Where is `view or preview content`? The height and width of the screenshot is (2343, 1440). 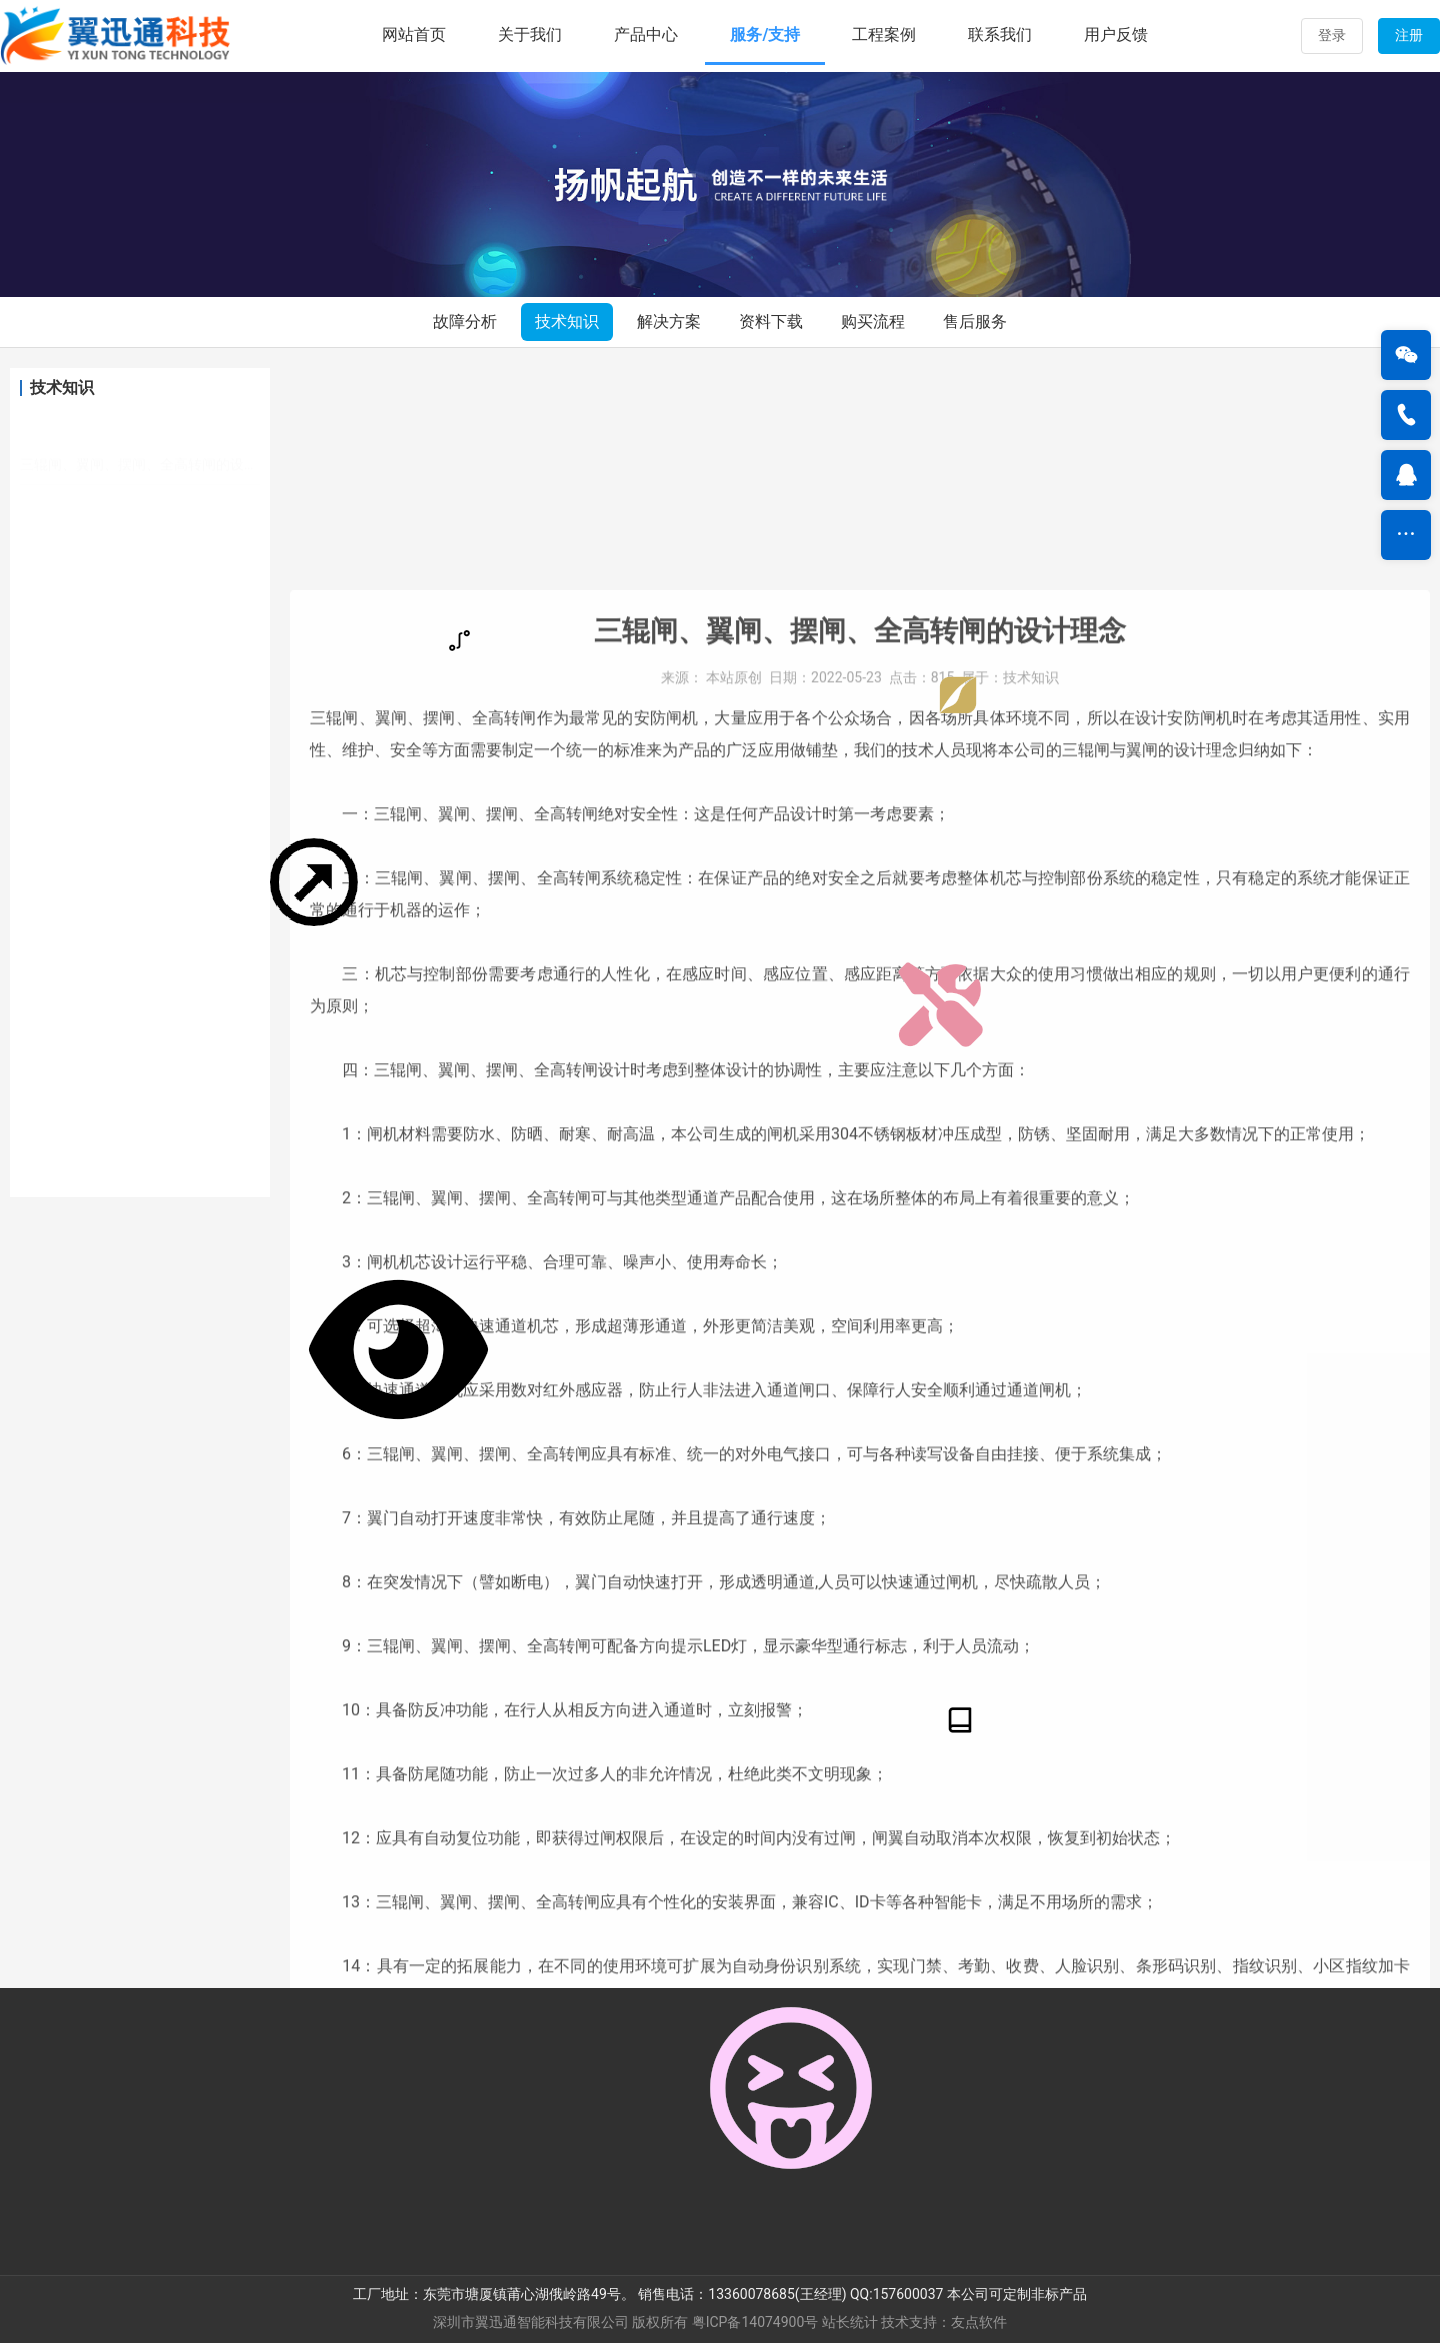 view or preview content is located at coordinates (398, 1349).